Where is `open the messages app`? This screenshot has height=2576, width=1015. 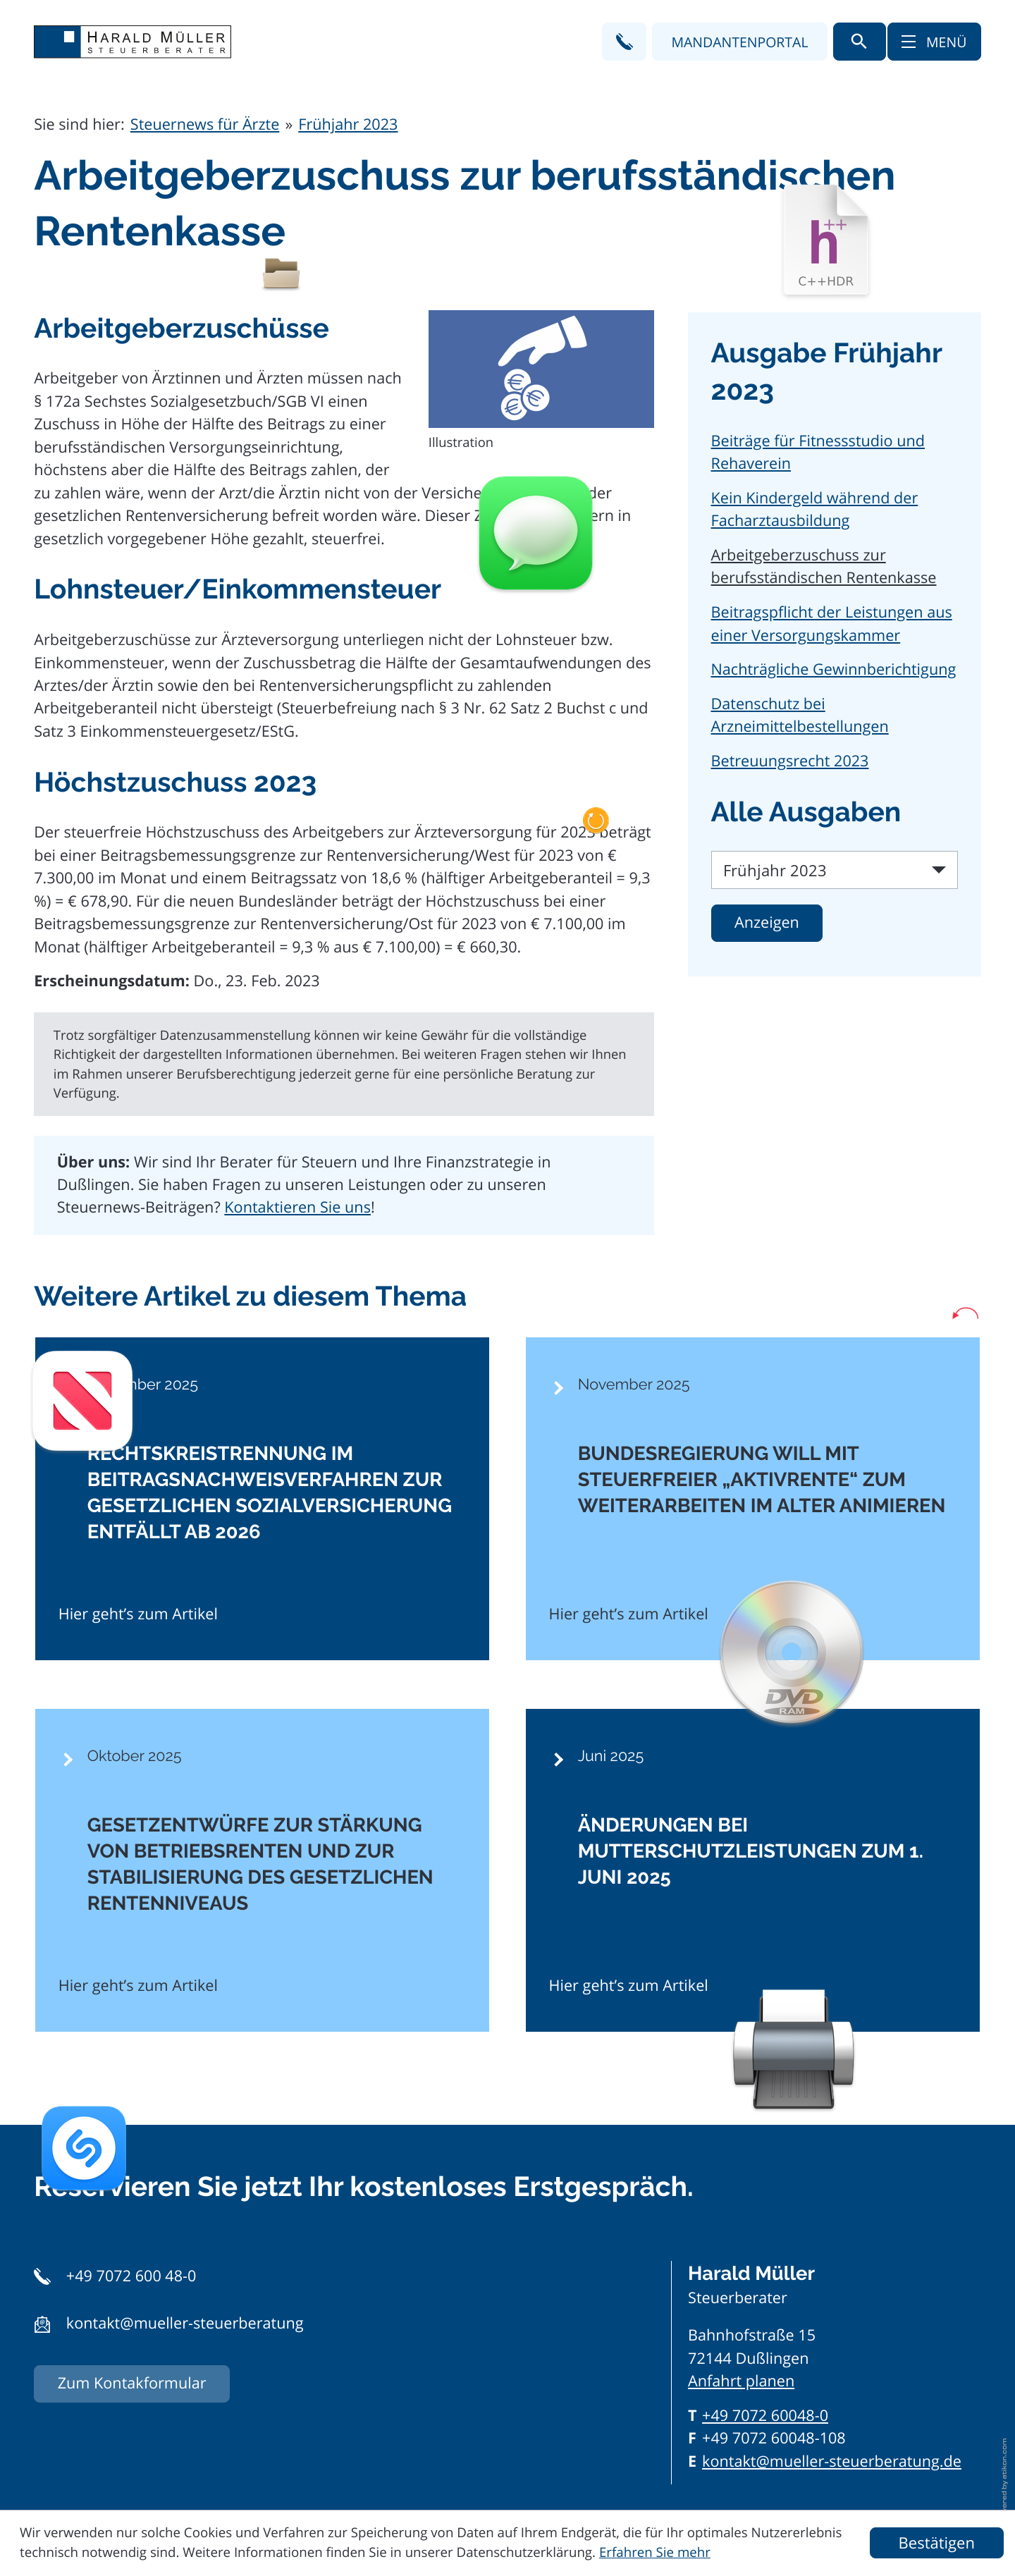
open the messages app is located at coordinates (536, 533).